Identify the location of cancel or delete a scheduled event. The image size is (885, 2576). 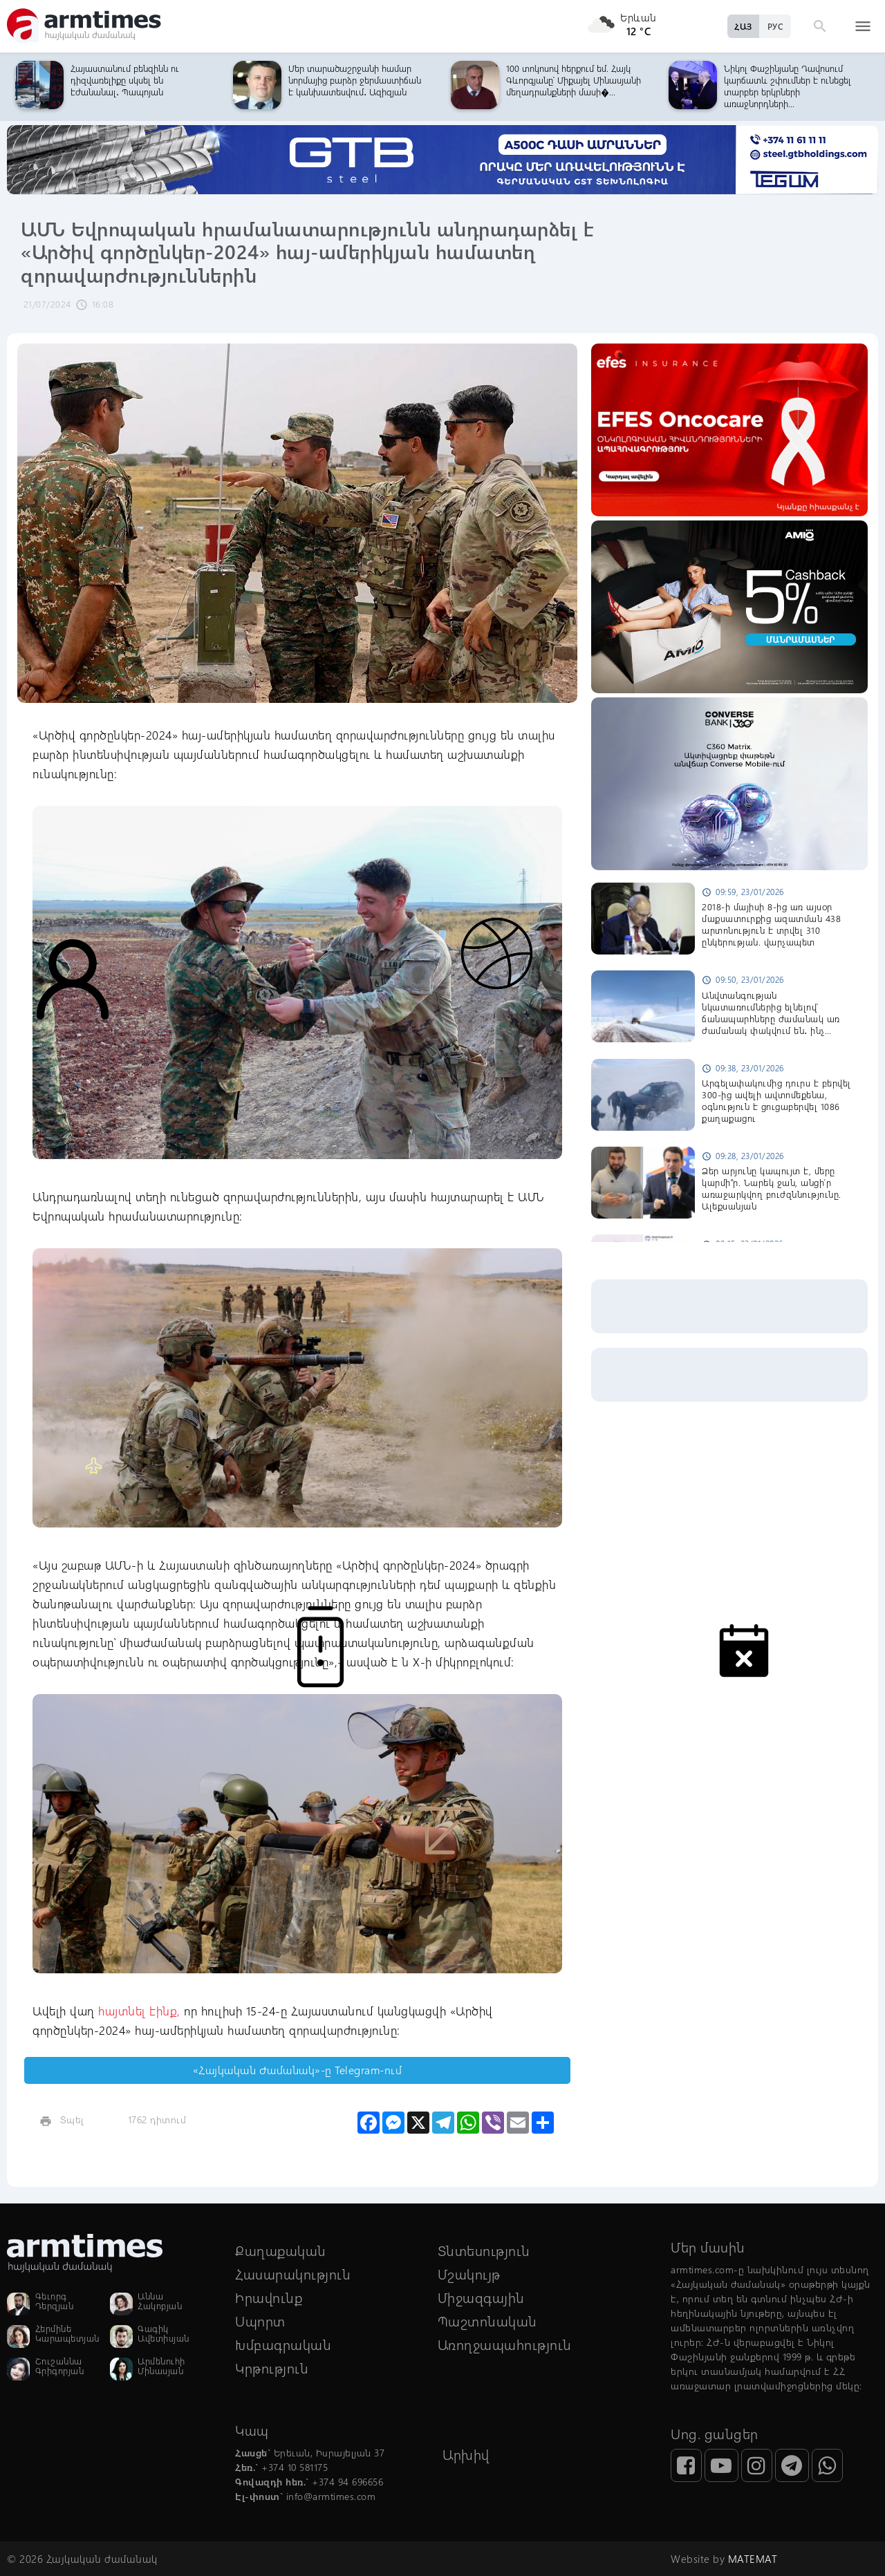
(744, 1653).